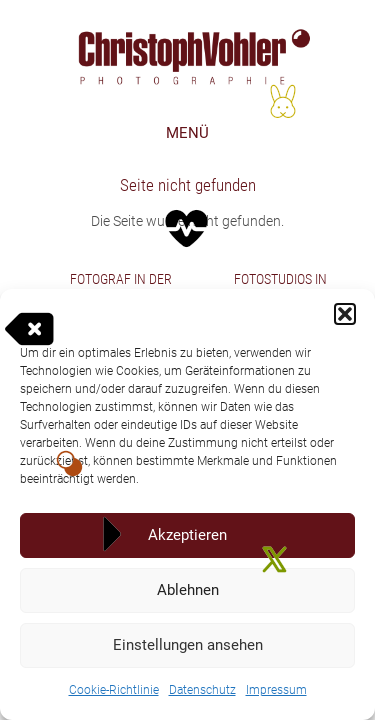 The height and width of the screenshot is (720, 375). Describe the element at coordinates (32, 329) in the screenshot. I see `delete the last character or input` at that location.